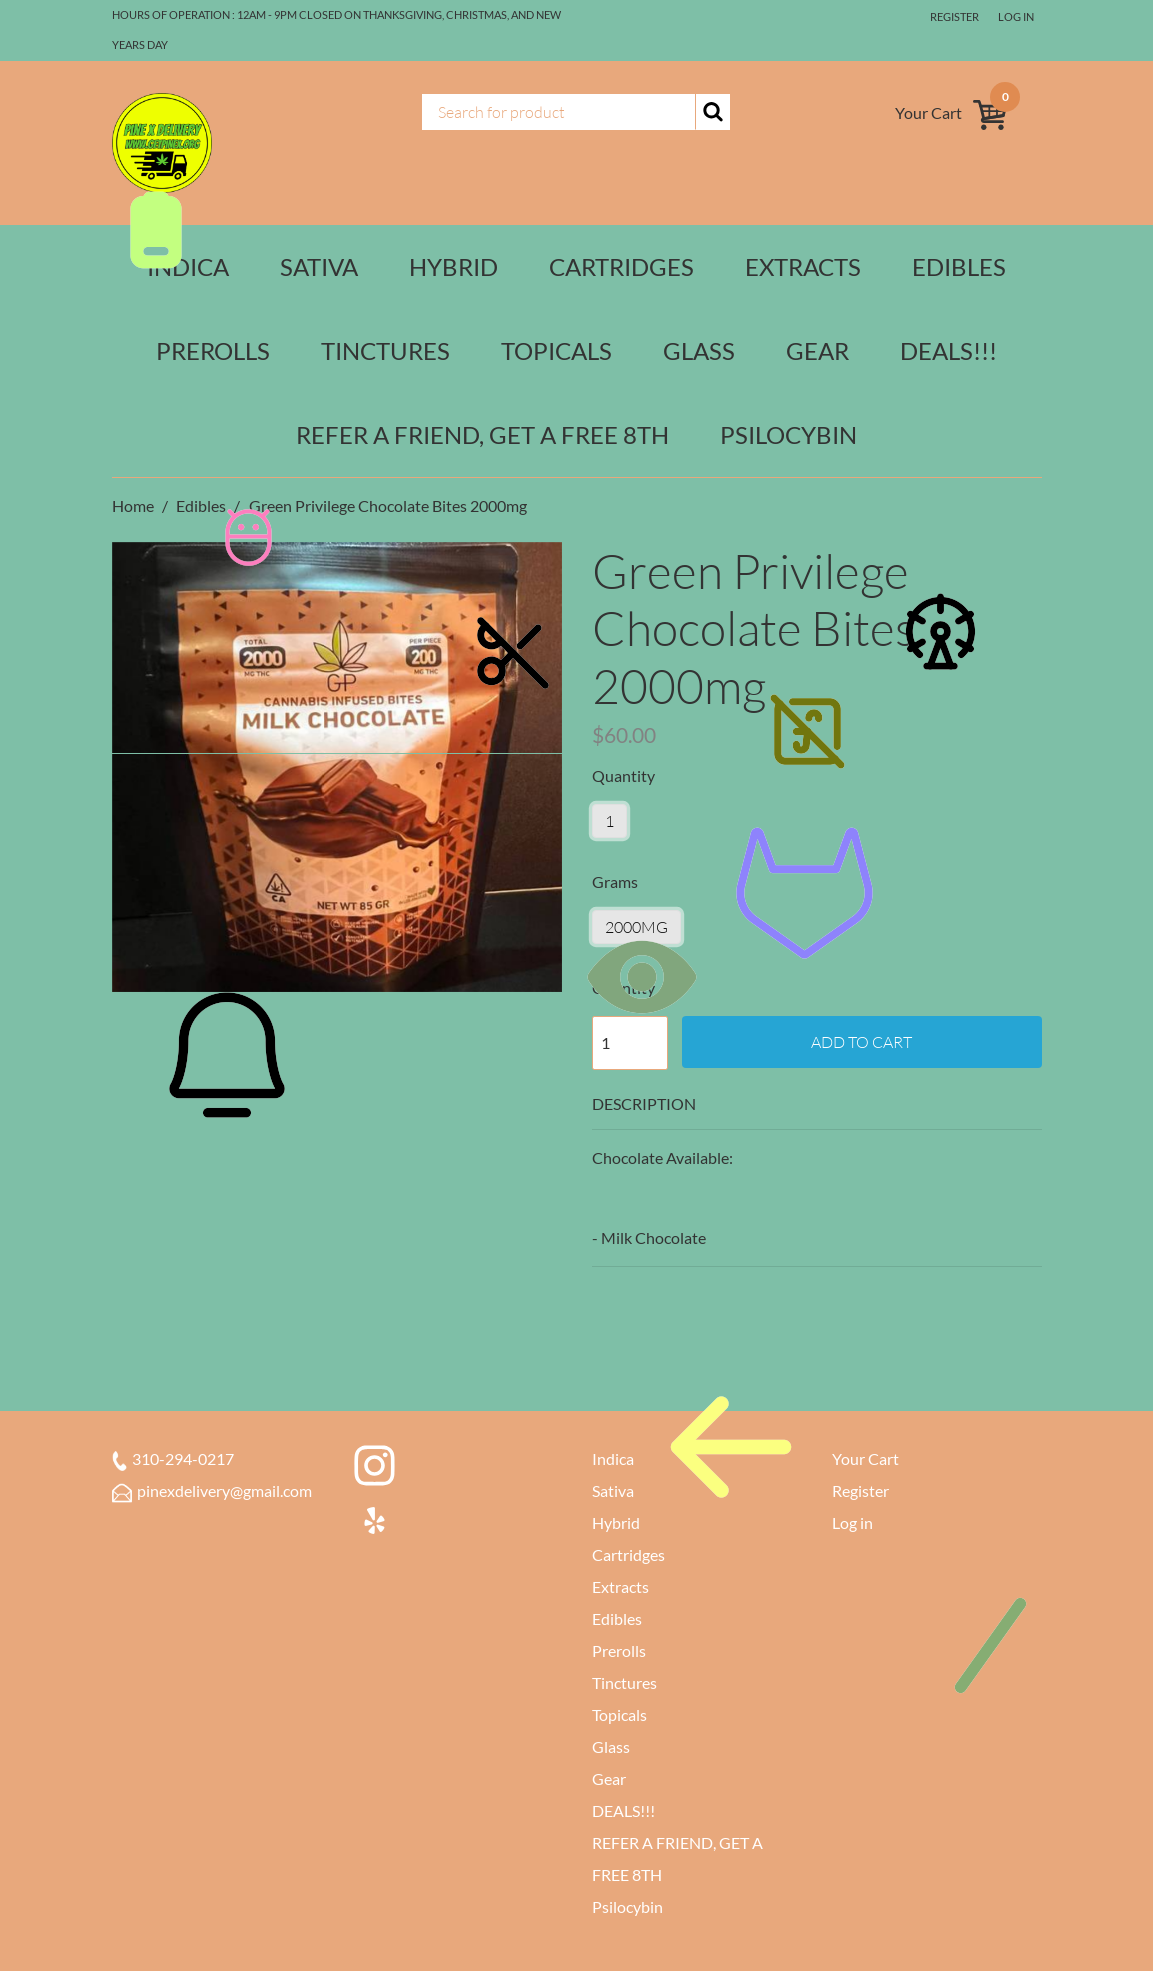 The image size is (1153, 1971). Describe the element at coordinates (731, 1447) in the screenshot. I see `go back to the previous screen` at that location.